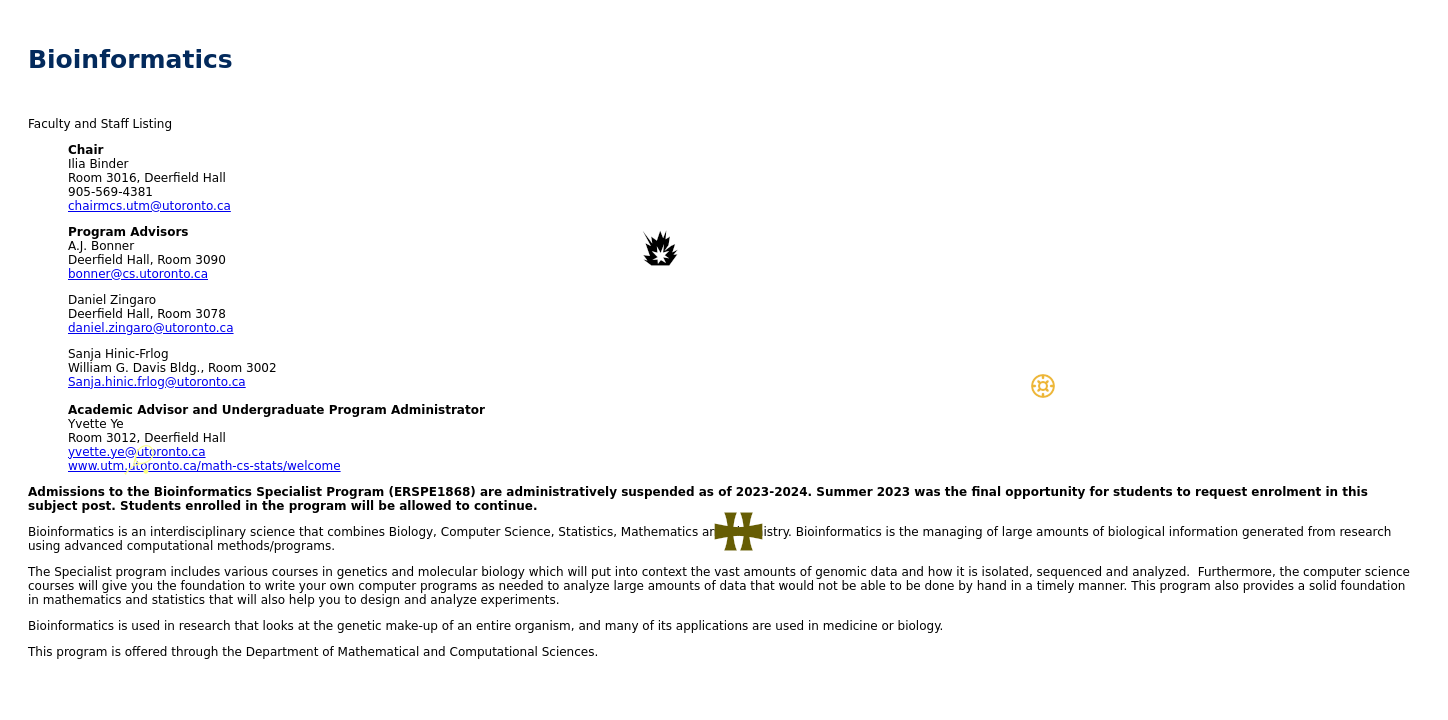 The width and height of the screenshot is (1448, 720). I want to click on indicates a cursed or unholy location, so click(738, 531).